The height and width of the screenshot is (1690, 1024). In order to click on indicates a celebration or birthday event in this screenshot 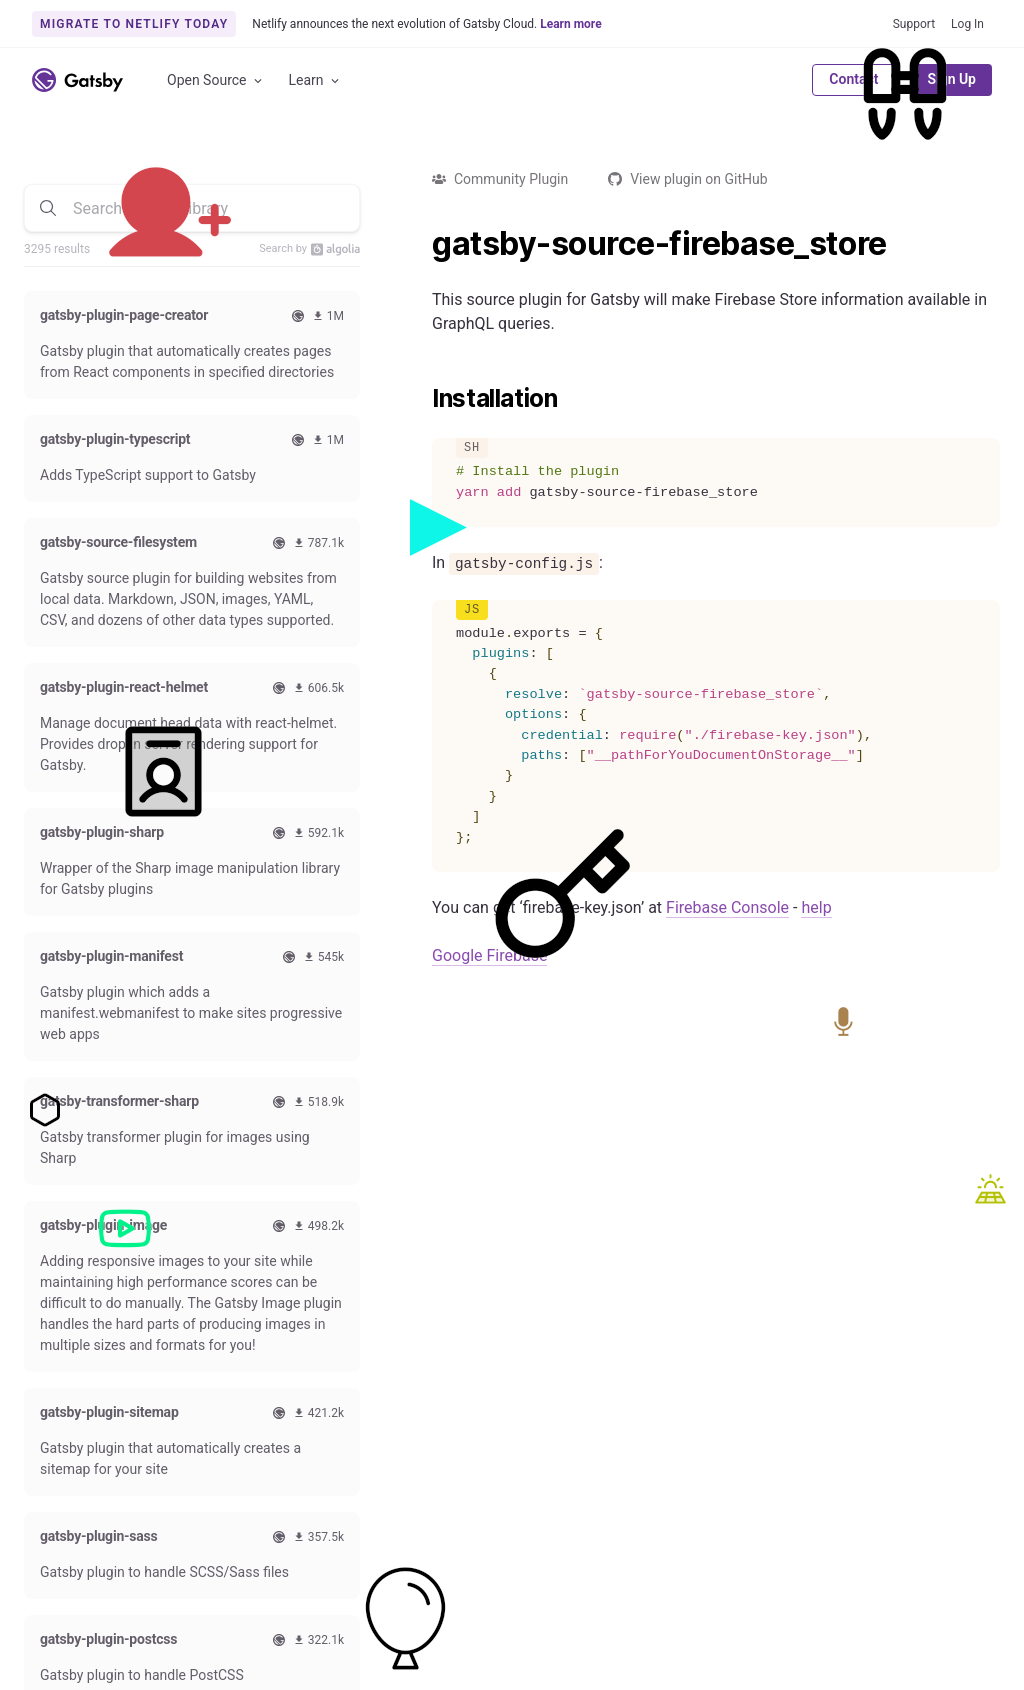, I will do `click(405, 1618)`.